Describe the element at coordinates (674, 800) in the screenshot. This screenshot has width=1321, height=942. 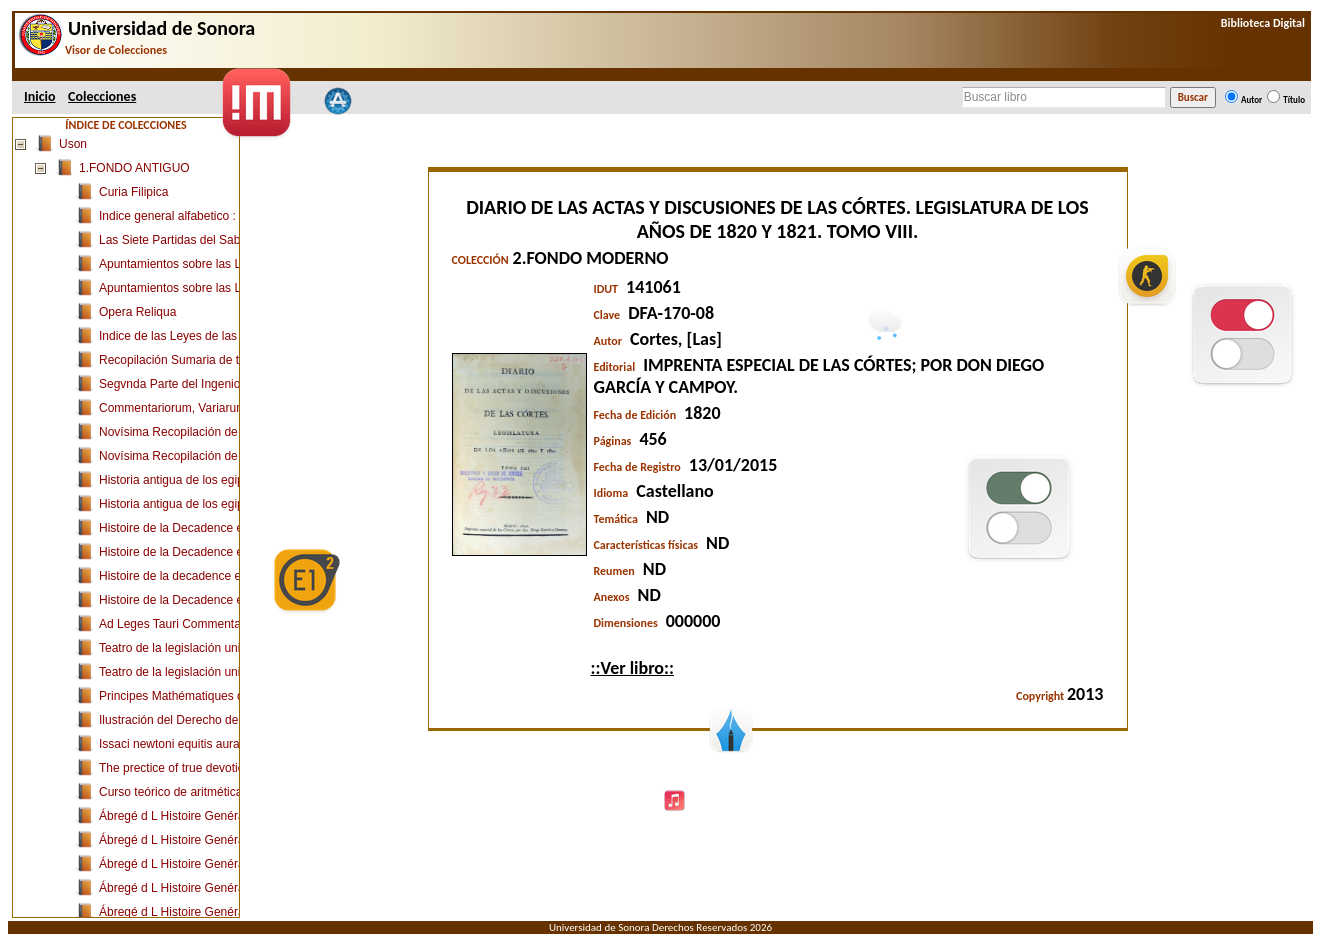
I see `open the music player app` at that location.